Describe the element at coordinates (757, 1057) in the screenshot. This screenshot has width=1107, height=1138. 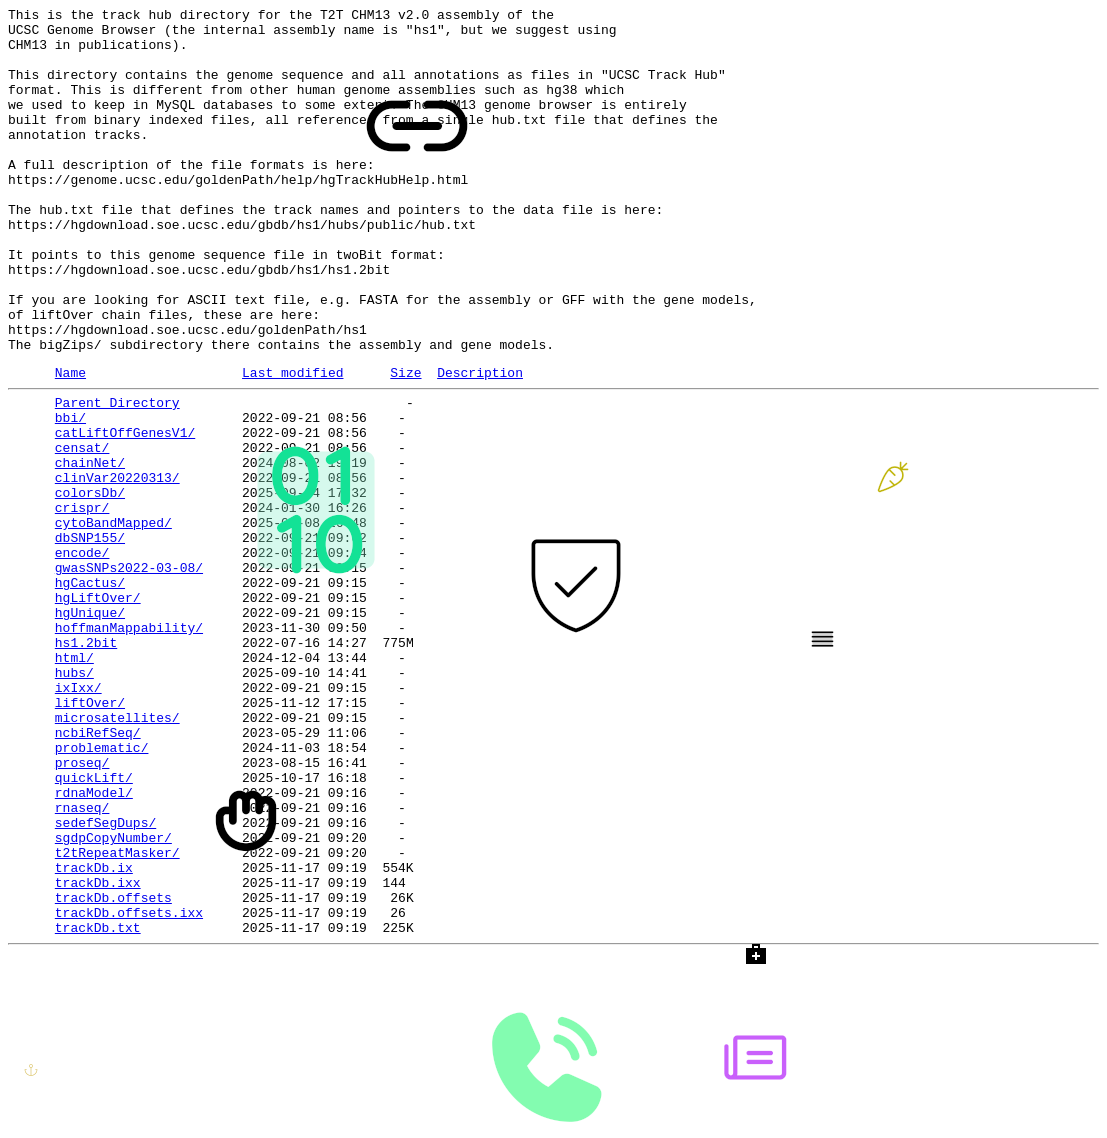
I see `view news articles or updates` at that location.